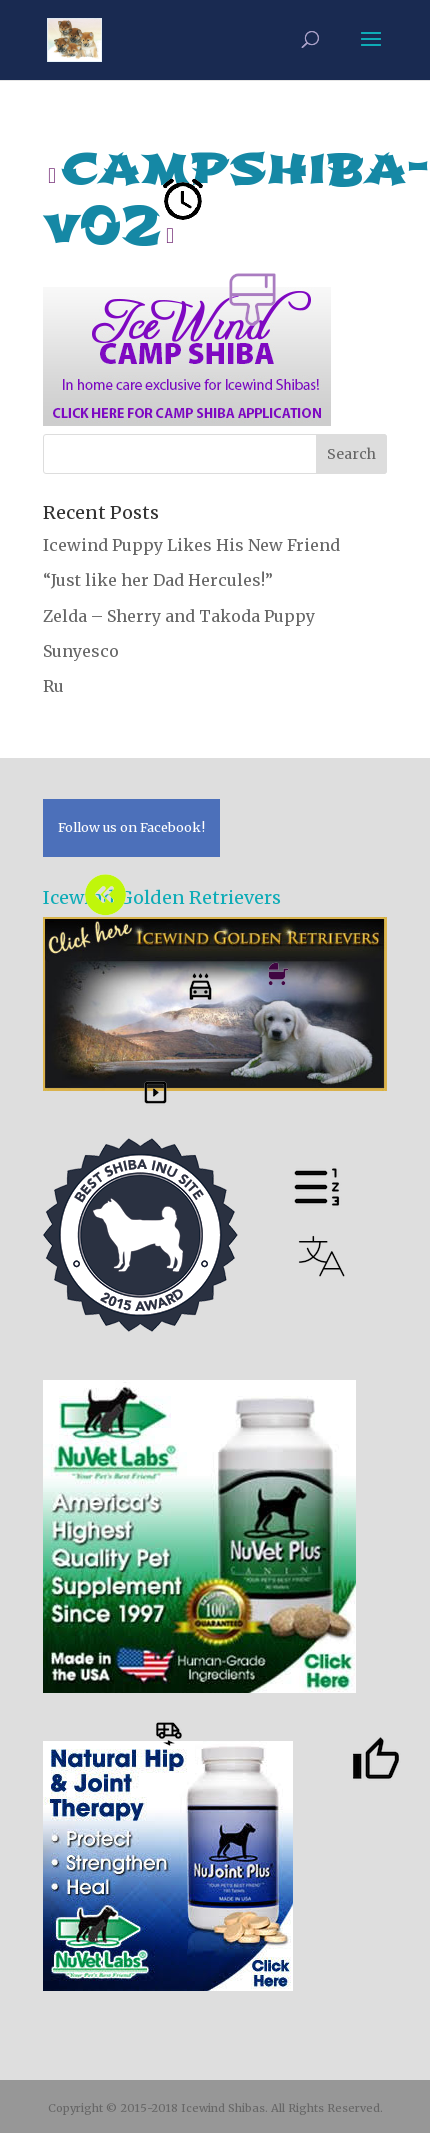  Describe the element at coordinates (155, 1092) in the screenshot. I see `start a slideshow presentation` at that location.